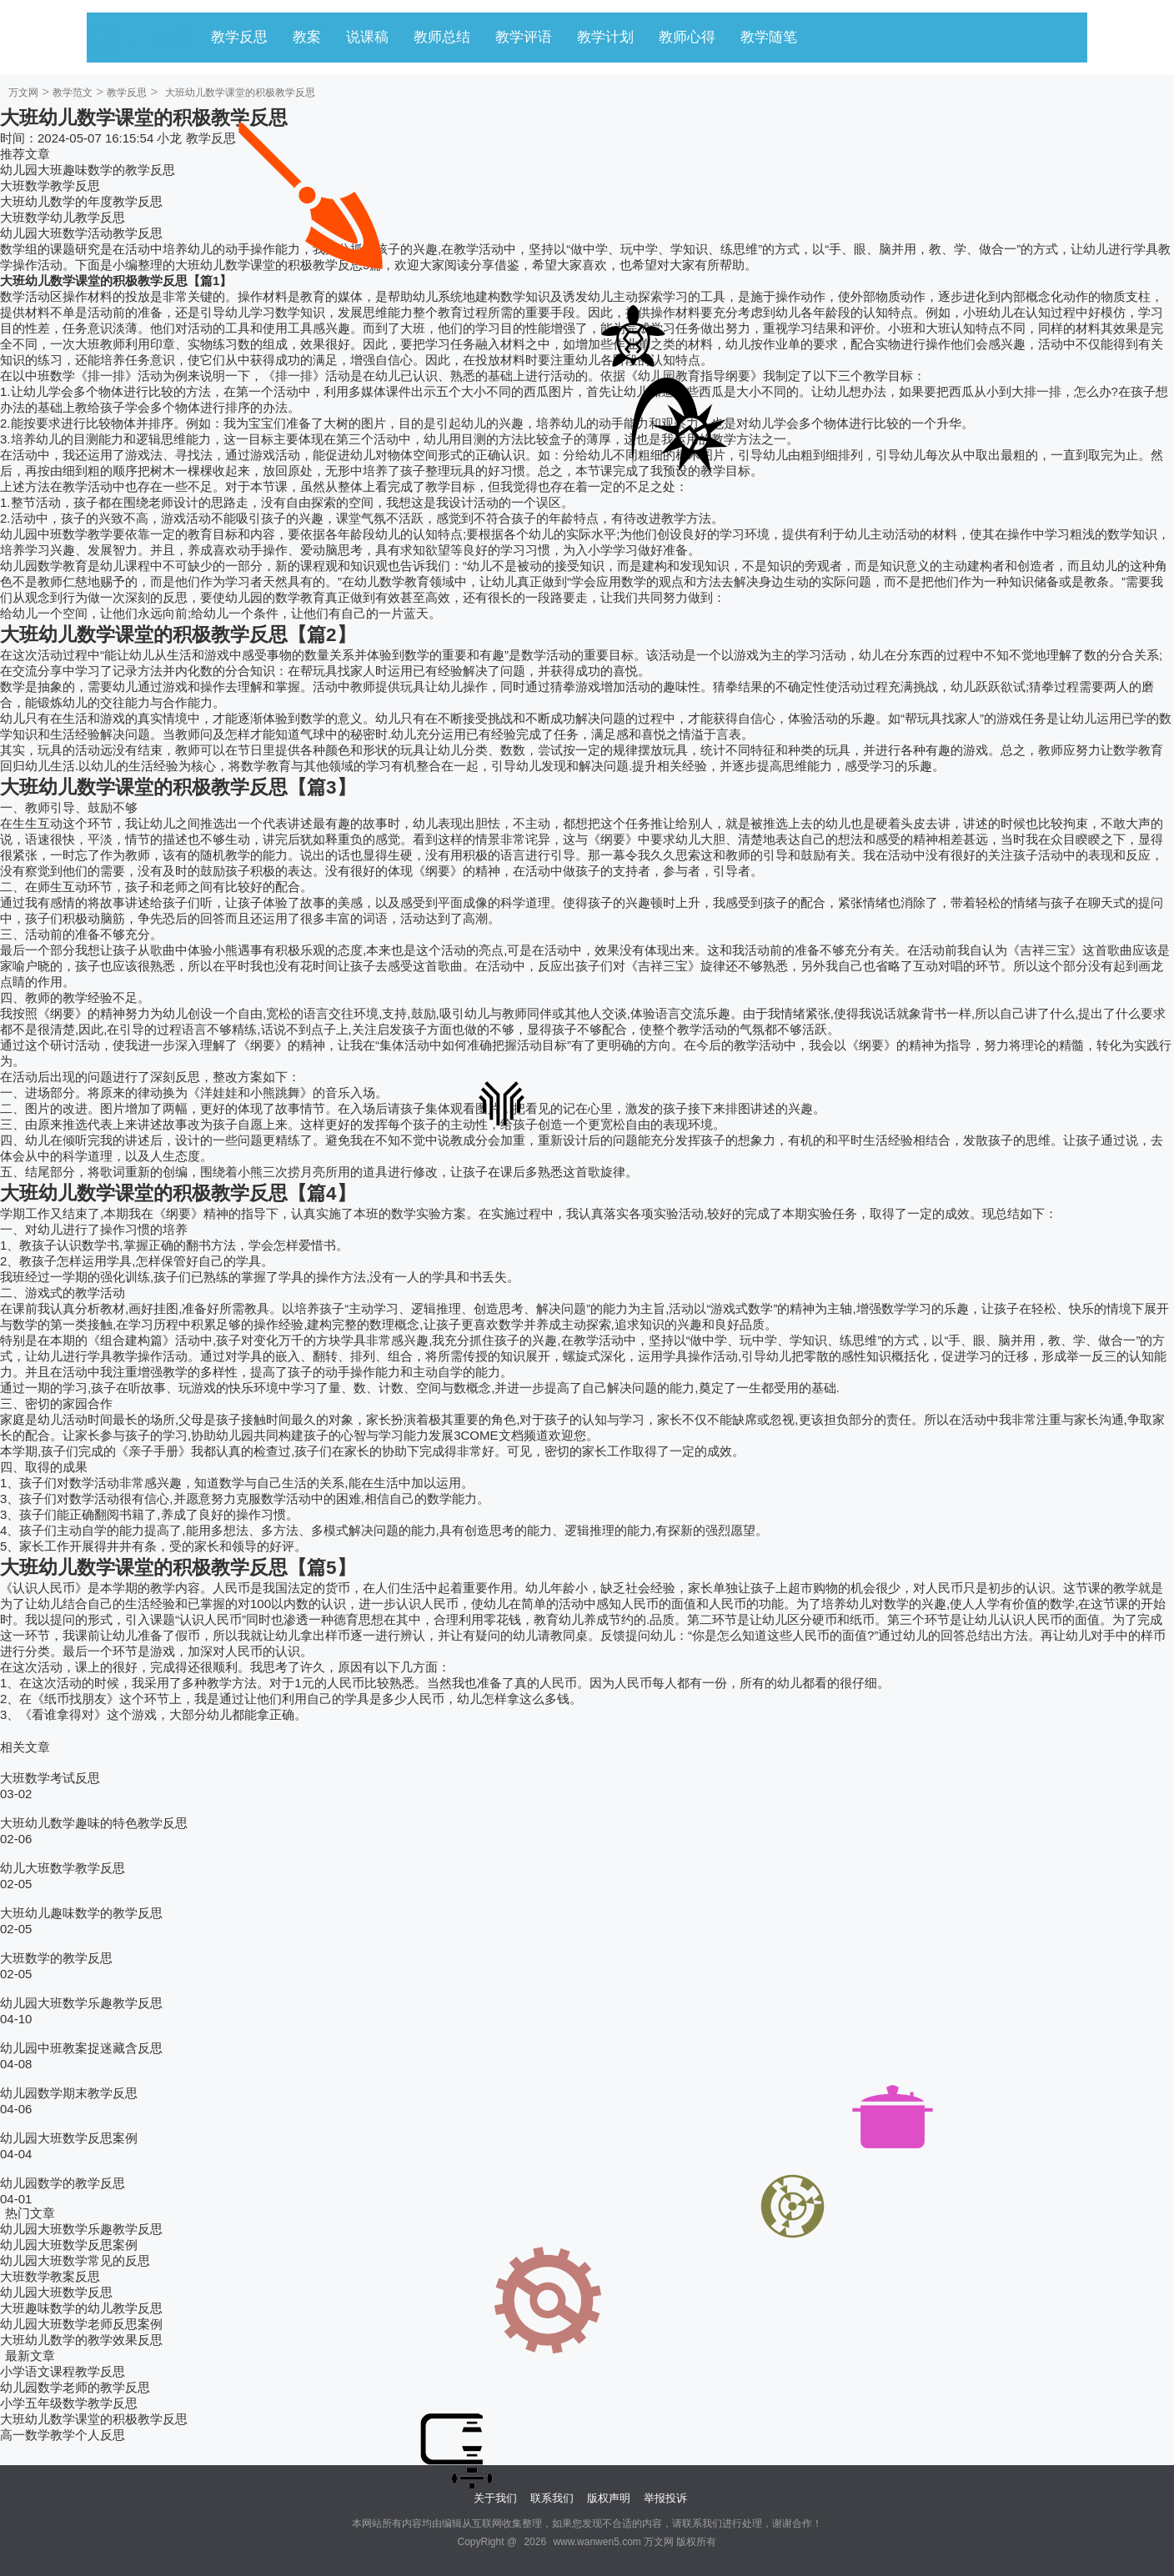  What do you see at coordinates (312, 197) in the screenshot?
I see `equip arrow ammunition` at bounding box center [312, 197].